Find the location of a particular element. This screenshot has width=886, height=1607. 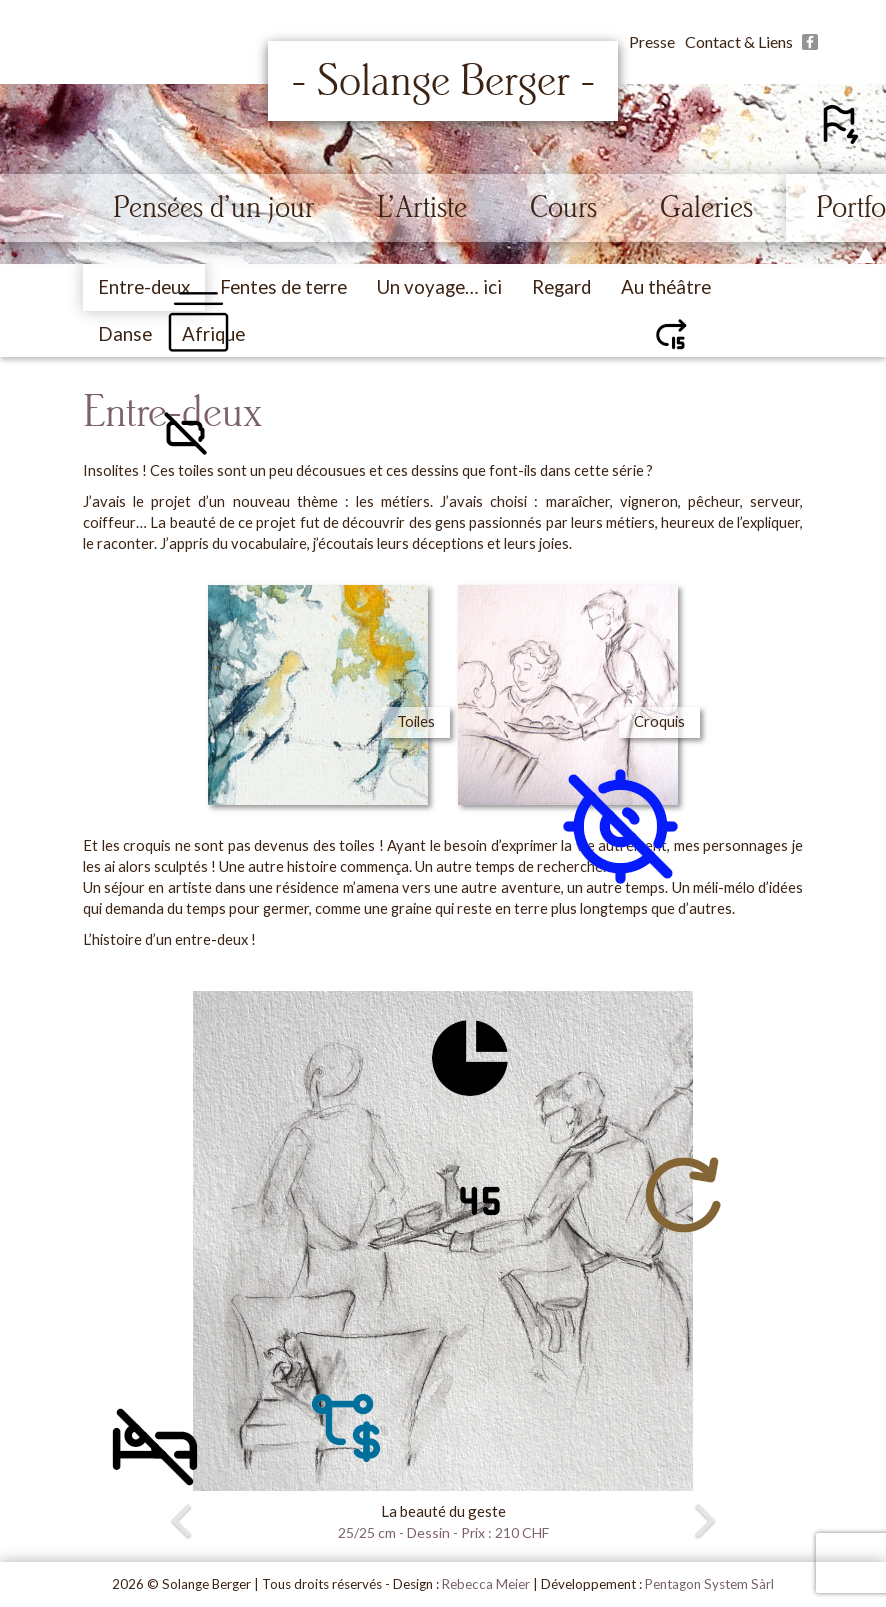

view stacked cards or layers is located at coordinates (198, 324).